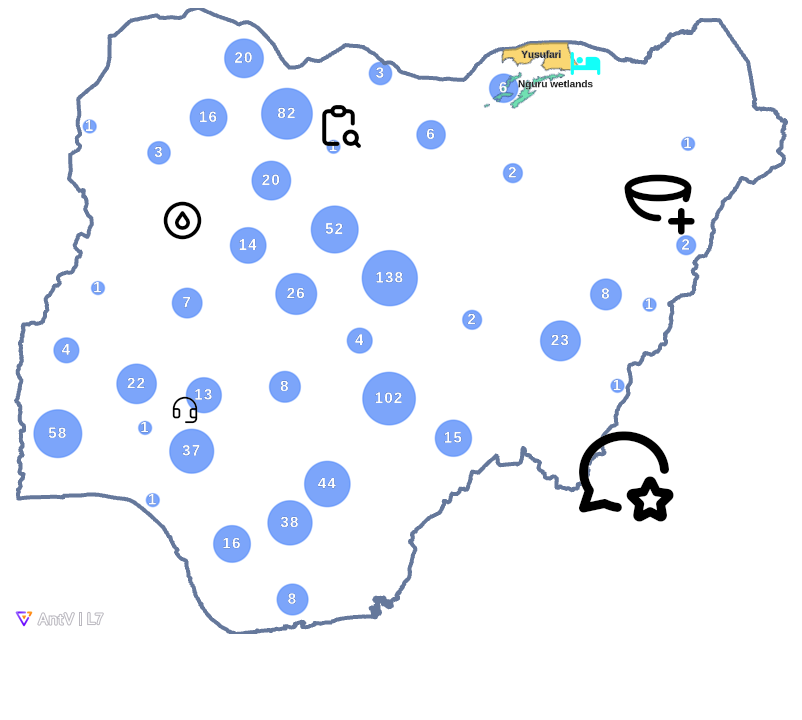 This screenshot has width=802, height=720. Describe the element at coordinates (185, 409) in the screenshot. I see `contact customer support` at that location.